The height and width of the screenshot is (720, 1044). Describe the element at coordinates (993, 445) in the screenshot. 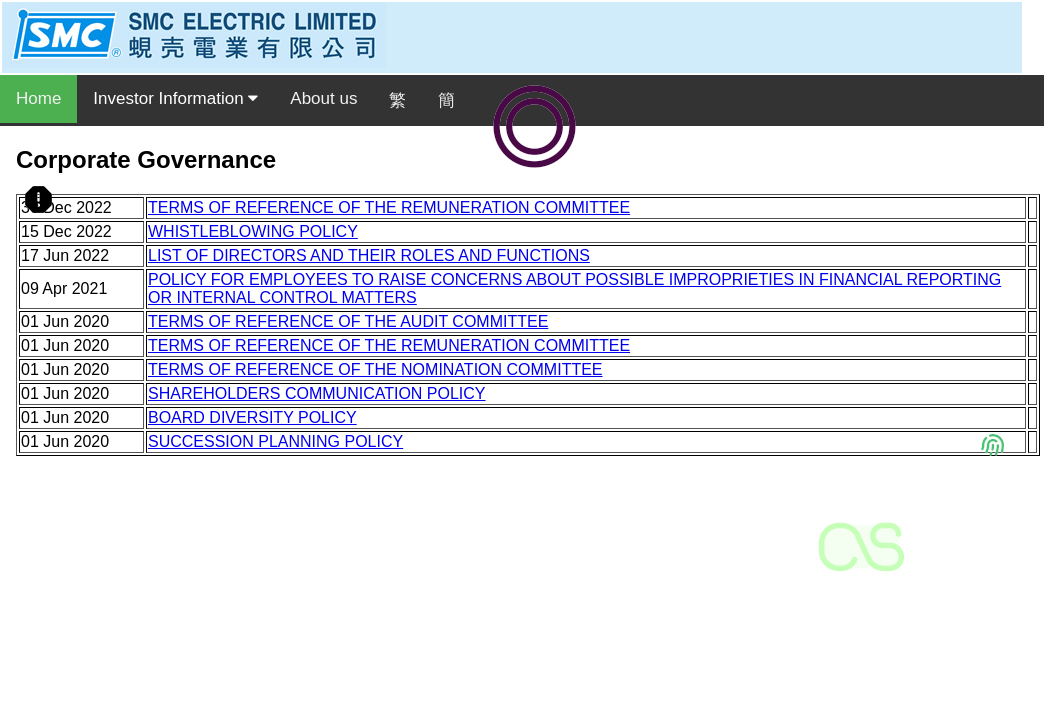

I see `authenticate with fingerprint` at that location.